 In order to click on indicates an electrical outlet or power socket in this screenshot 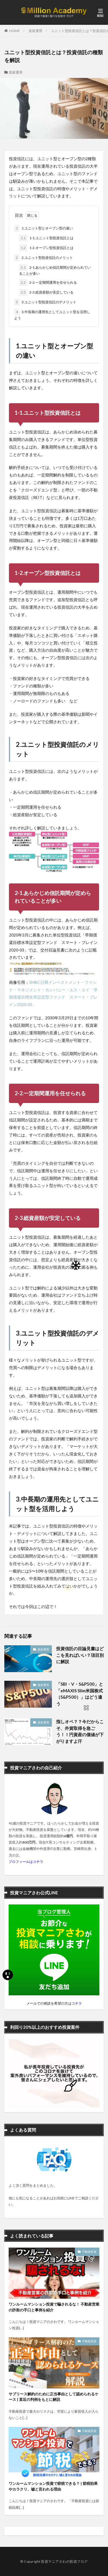, I will do `click(8, 1975)`.